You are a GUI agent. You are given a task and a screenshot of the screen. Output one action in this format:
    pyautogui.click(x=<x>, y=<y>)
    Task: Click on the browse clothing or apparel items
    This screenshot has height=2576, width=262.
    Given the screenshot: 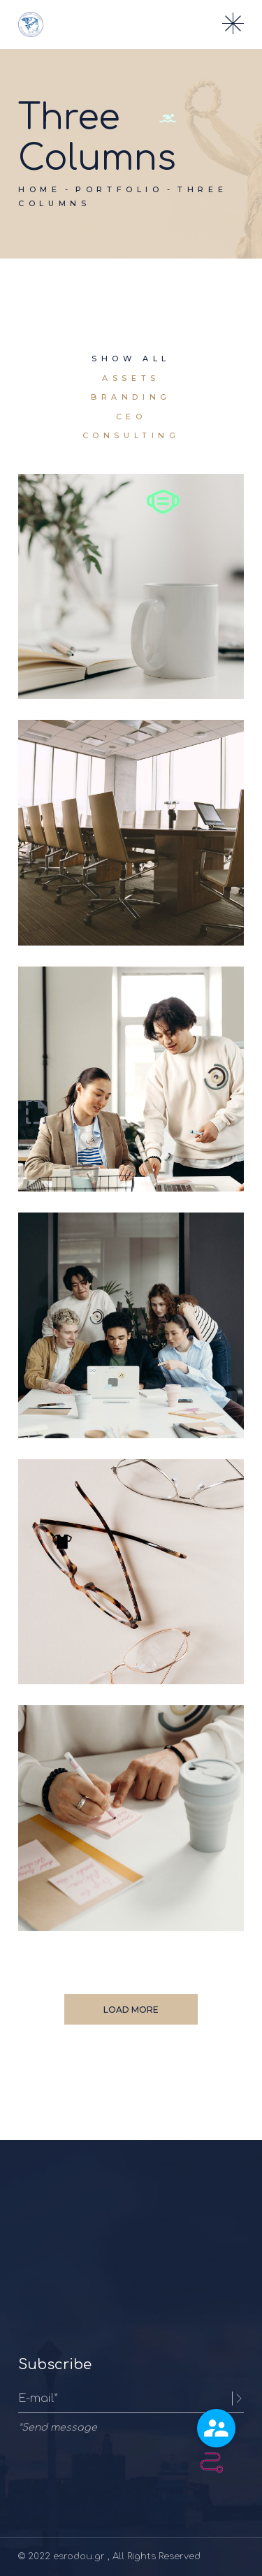 What is the action you would take?
    pyautogui.click(x=62, y=1542)
    